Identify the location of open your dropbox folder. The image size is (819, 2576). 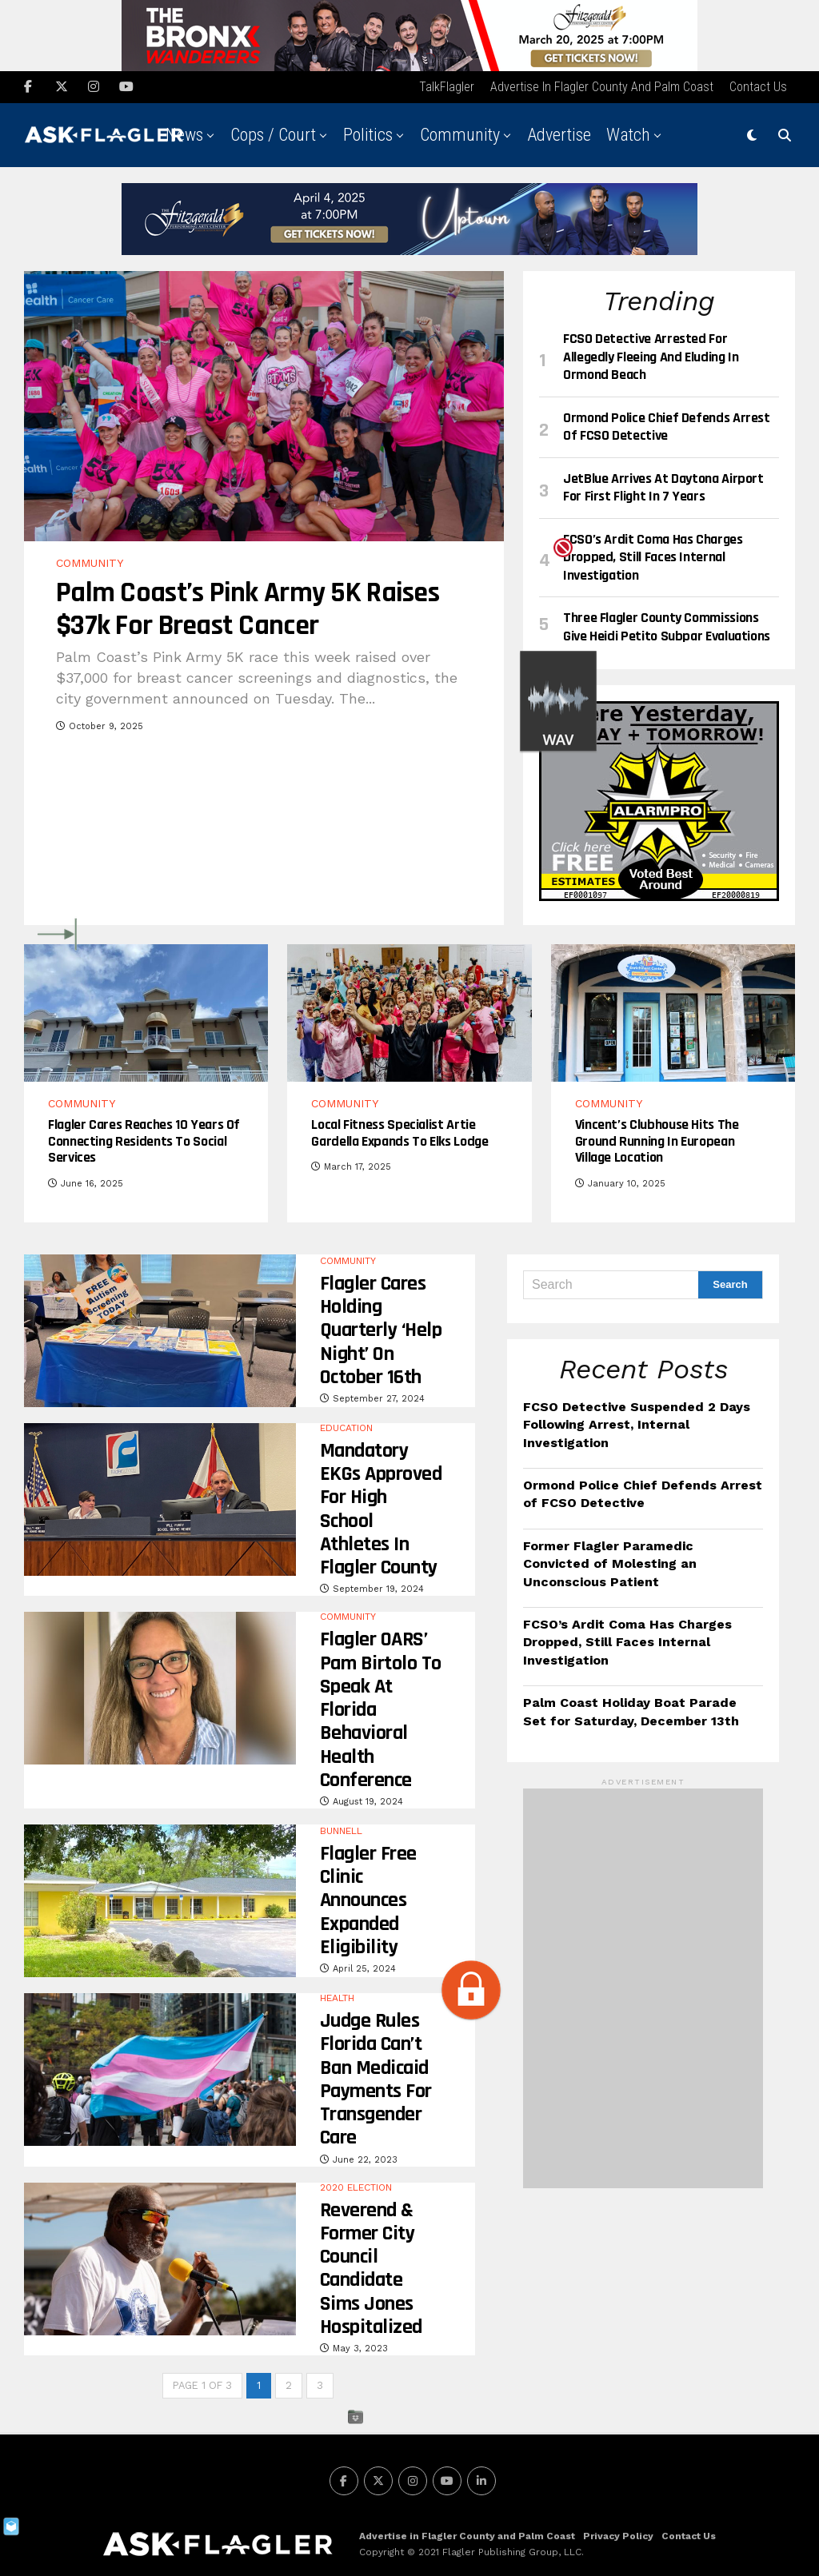
(355, 2416).